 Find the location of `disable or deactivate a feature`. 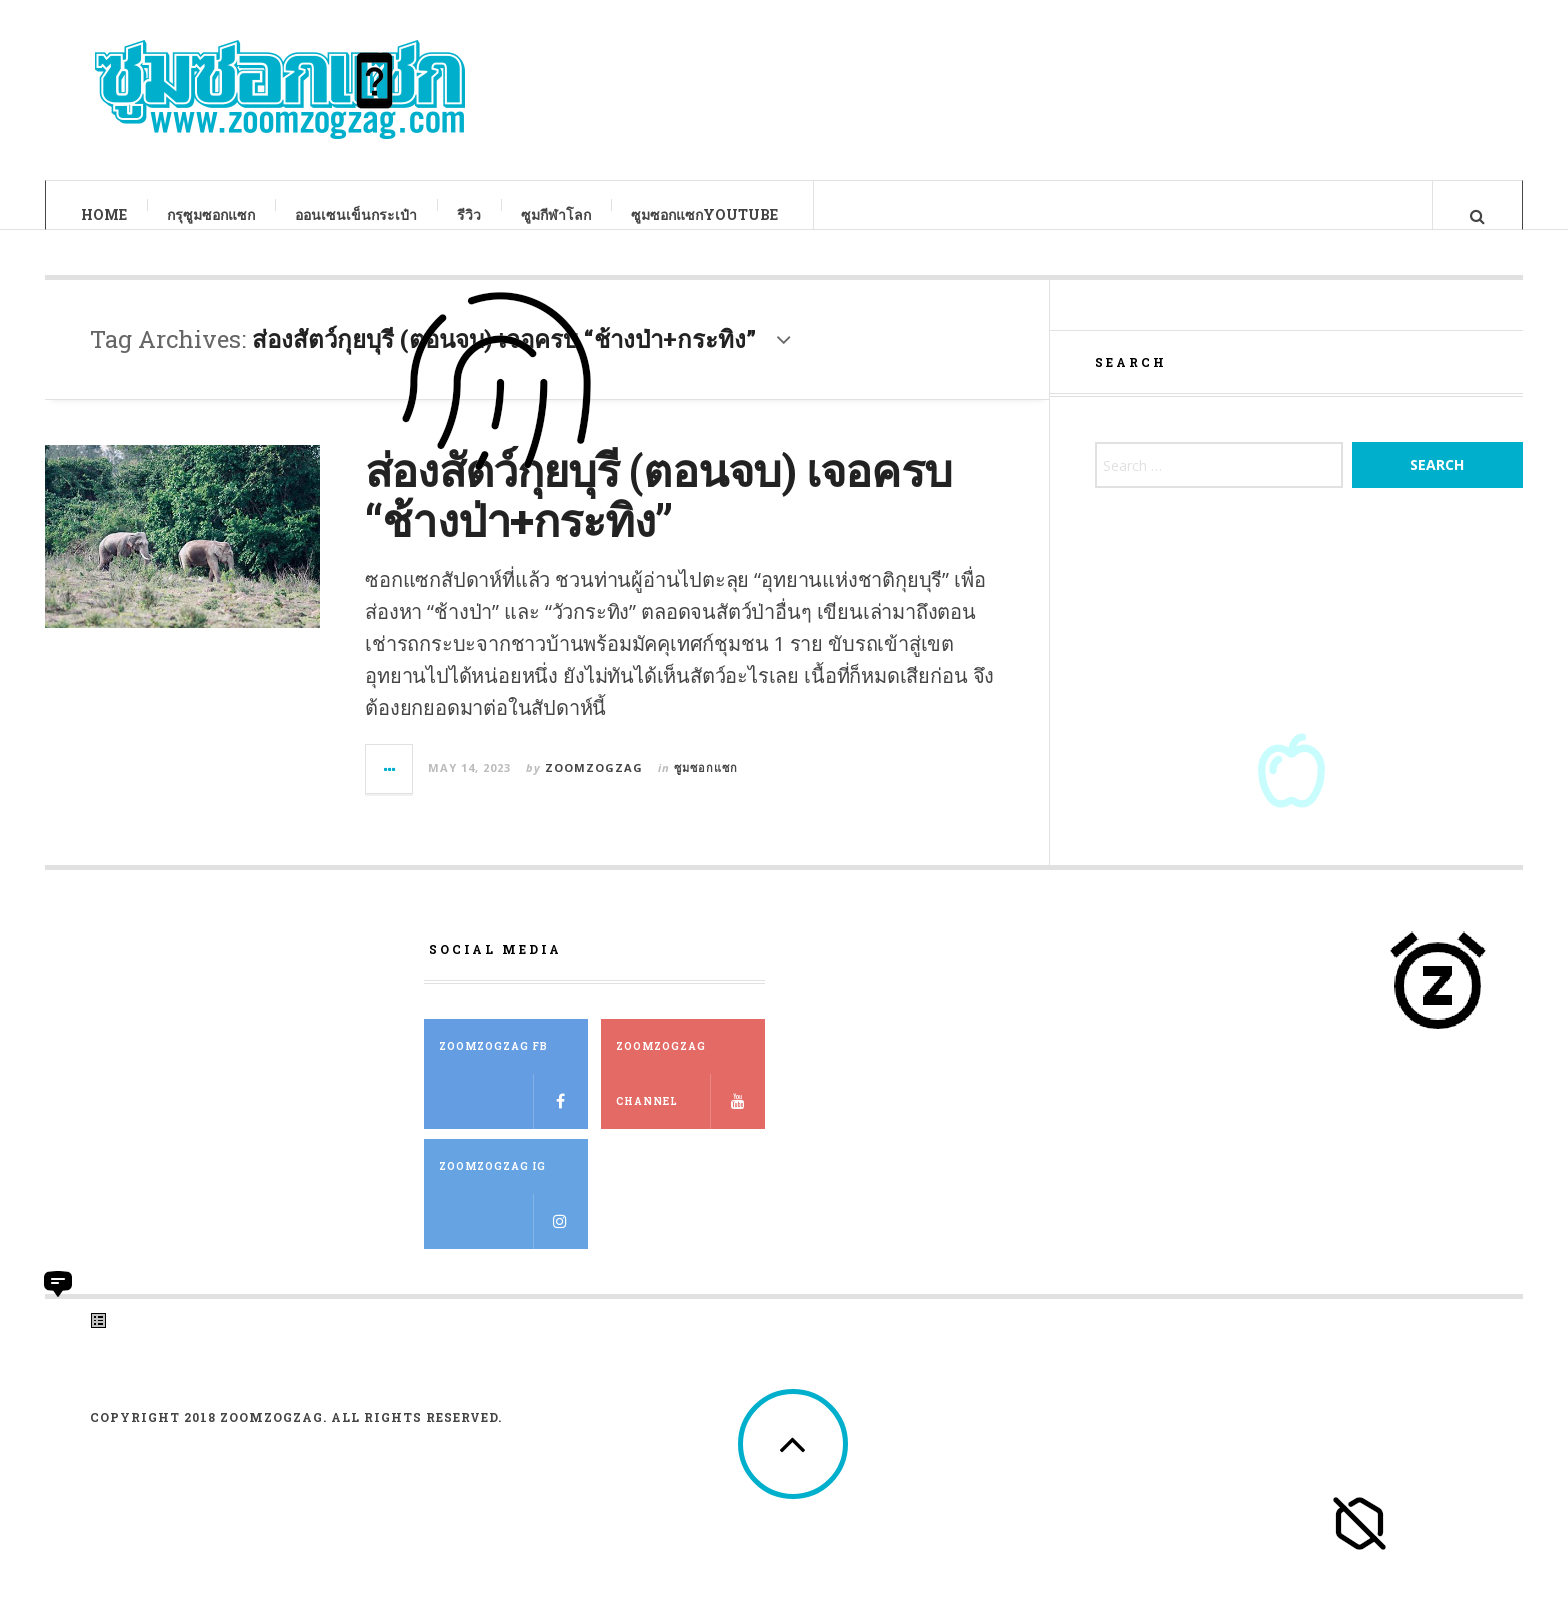

disable or deactivate a feature is located at coordinates (1359, 1523).